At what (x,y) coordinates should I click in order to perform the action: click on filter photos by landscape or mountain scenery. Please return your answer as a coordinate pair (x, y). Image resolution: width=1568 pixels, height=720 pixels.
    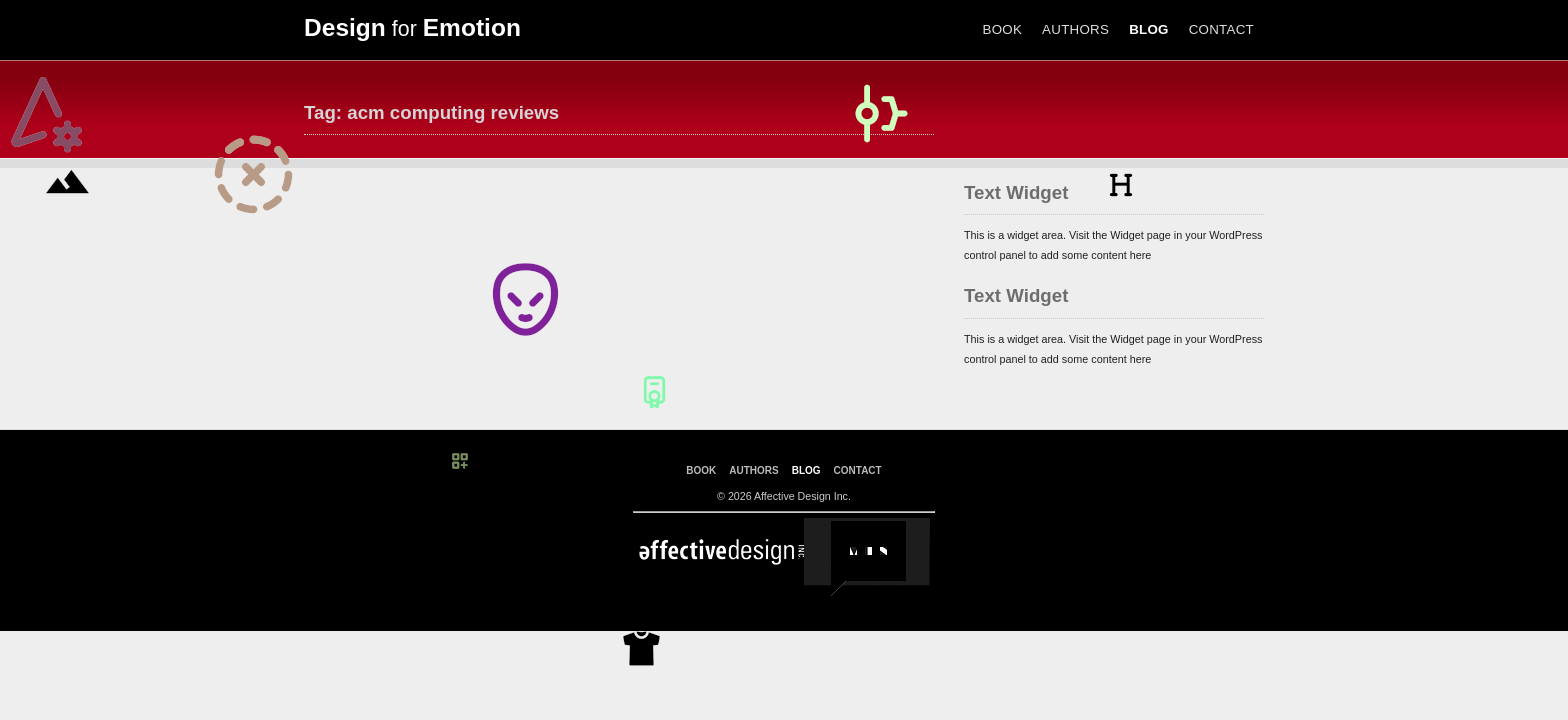
    Looking at the image, I should click on (67, 181).